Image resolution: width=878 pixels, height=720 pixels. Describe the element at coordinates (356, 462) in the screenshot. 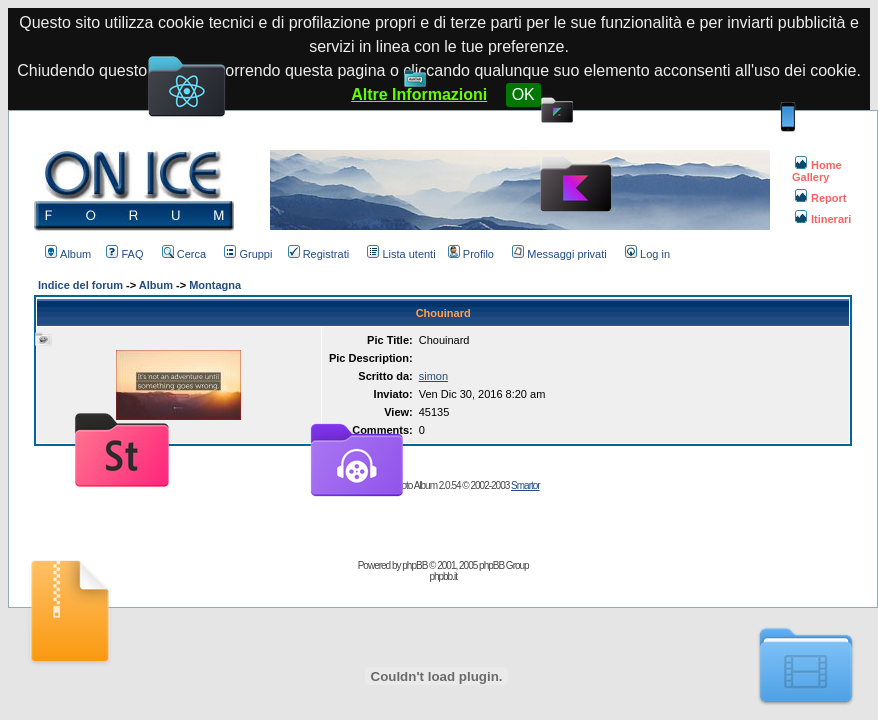

I see `folder containing 4k video to mp3 converter files` at that location.